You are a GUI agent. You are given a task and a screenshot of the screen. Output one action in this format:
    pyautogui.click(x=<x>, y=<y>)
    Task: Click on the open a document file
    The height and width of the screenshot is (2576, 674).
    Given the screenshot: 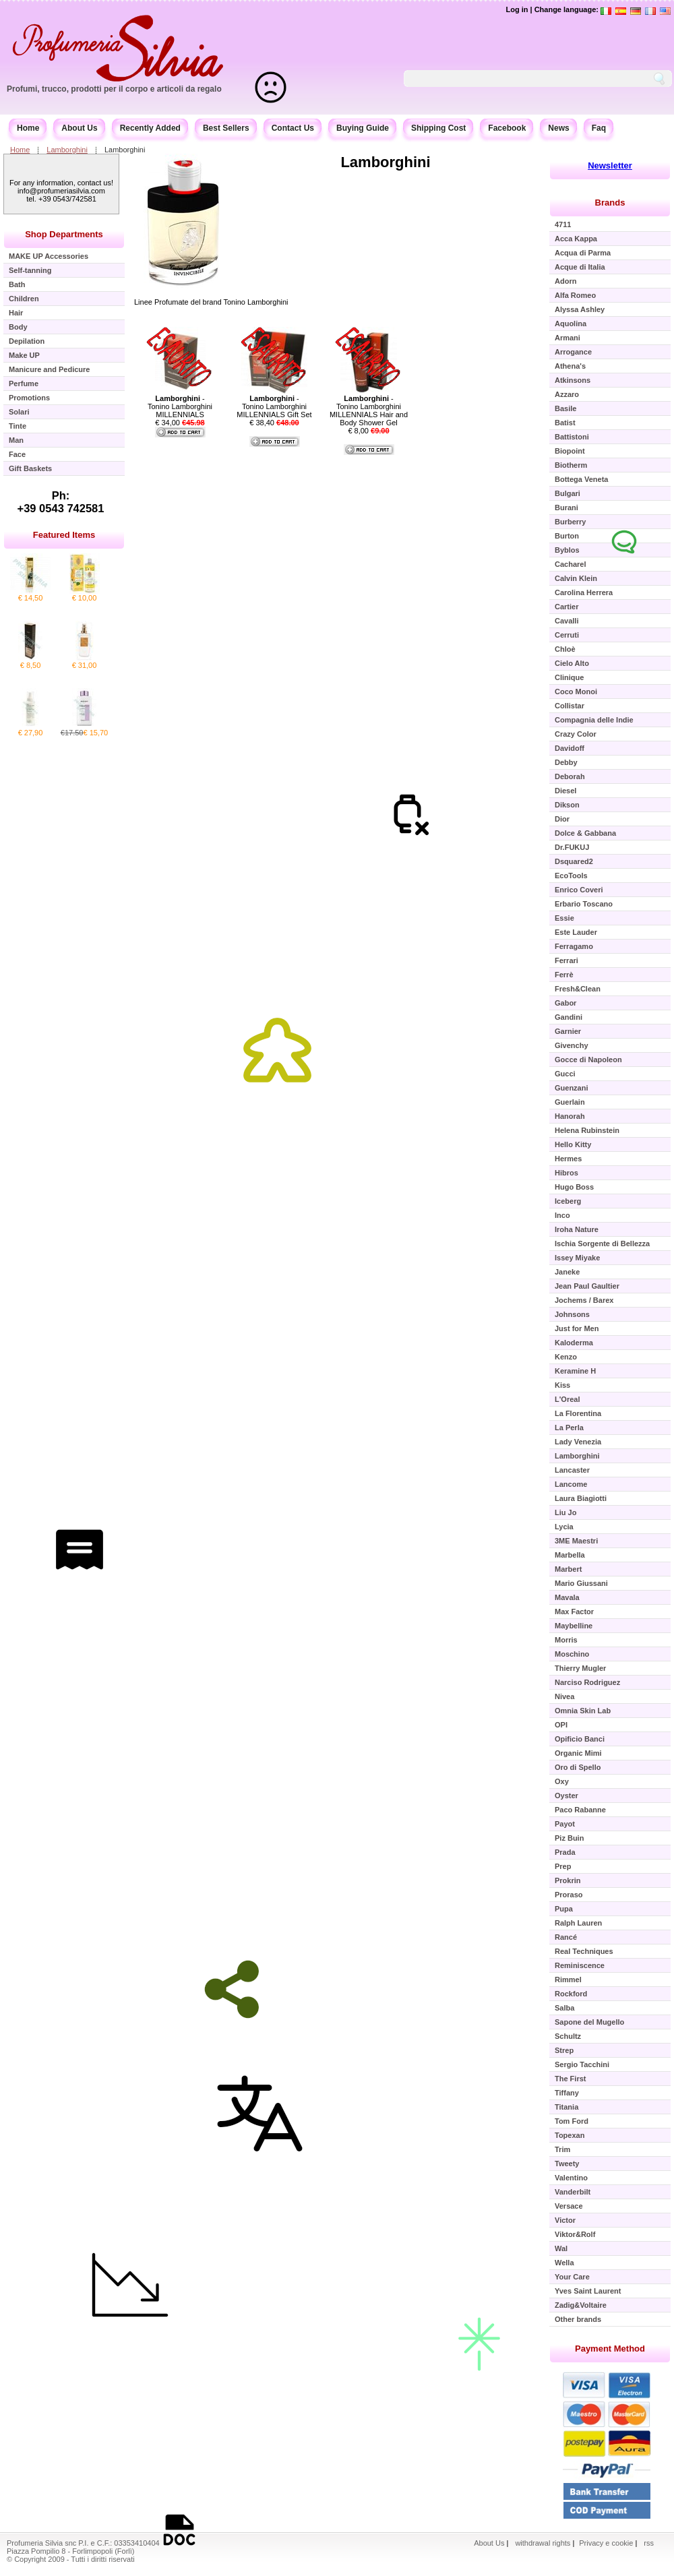 What is the action you would take?
    pyautogui.click(x=179, y=2531)
    